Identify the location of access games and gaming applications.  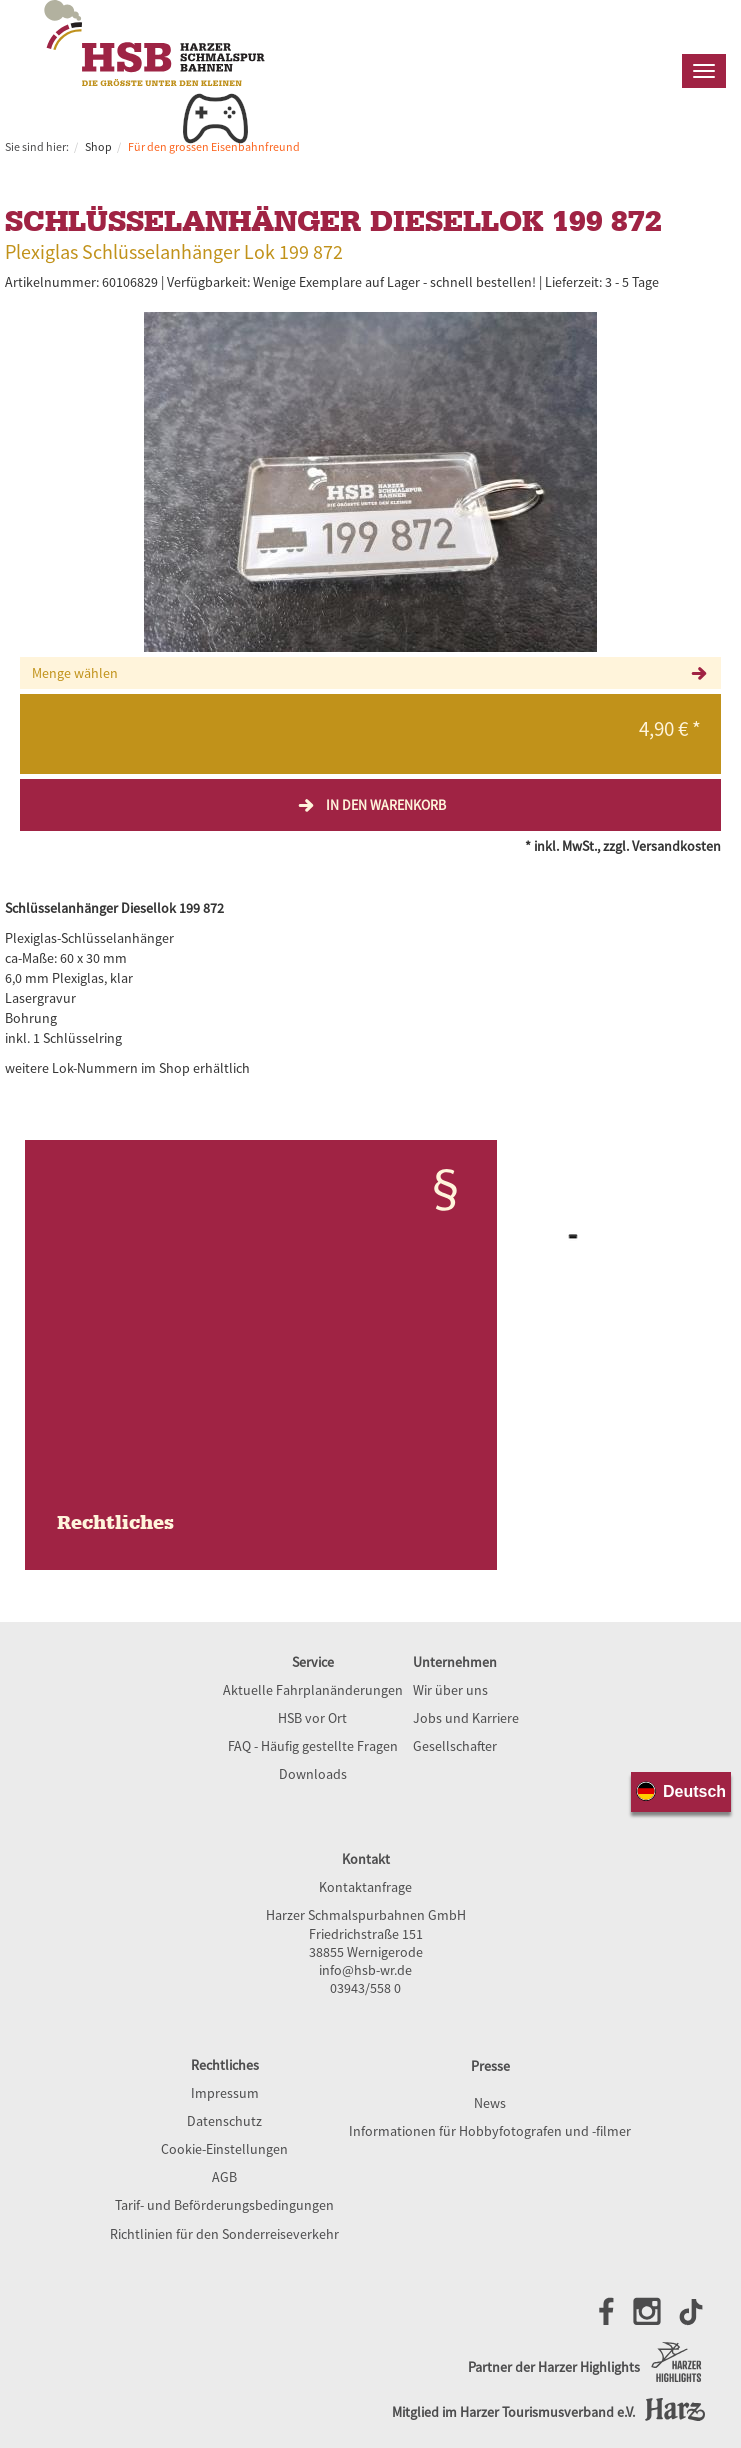
(215, 118).